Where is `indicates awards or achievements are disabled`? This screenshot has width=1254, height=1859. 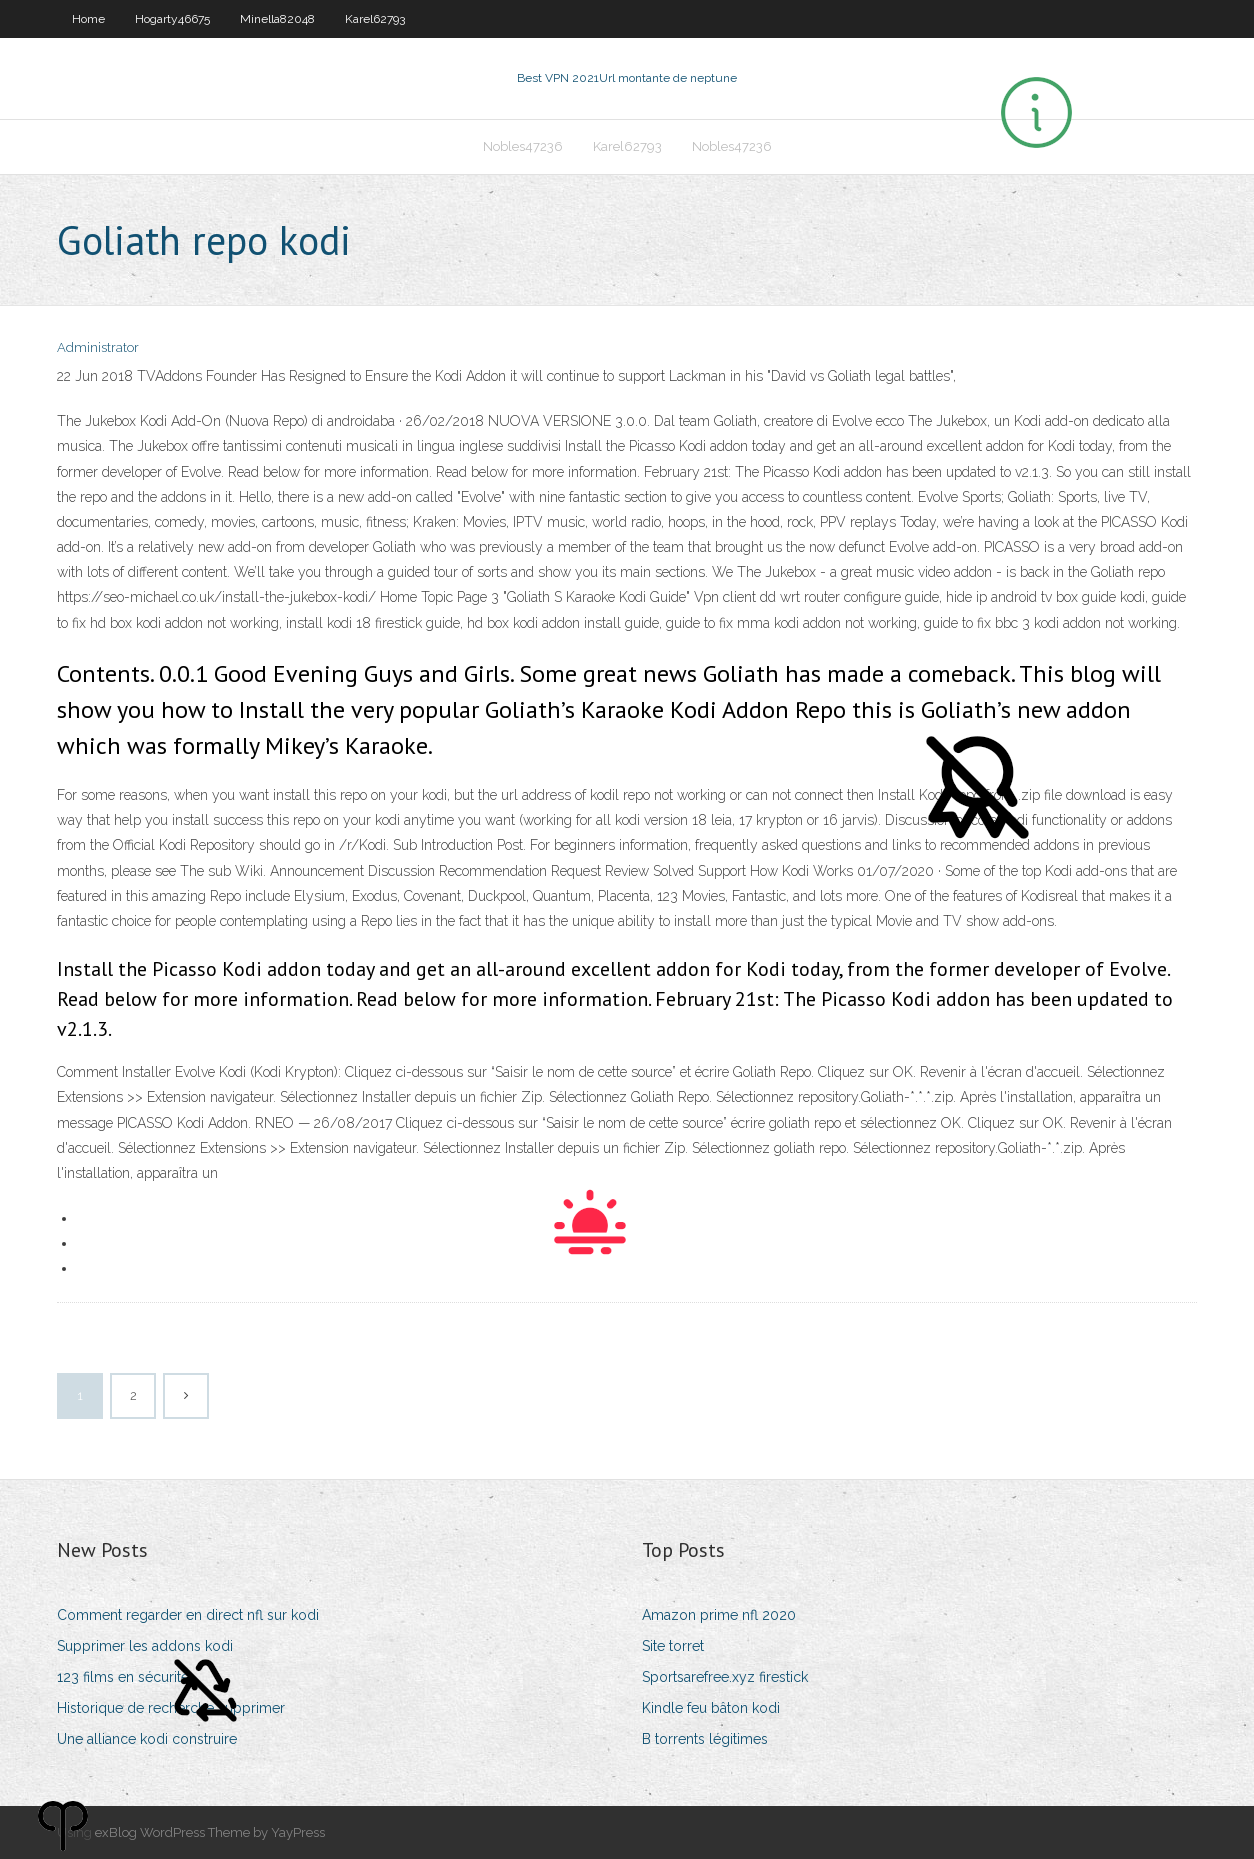
indicates awards or achievements are disabled is located at coordinates (977, 787).